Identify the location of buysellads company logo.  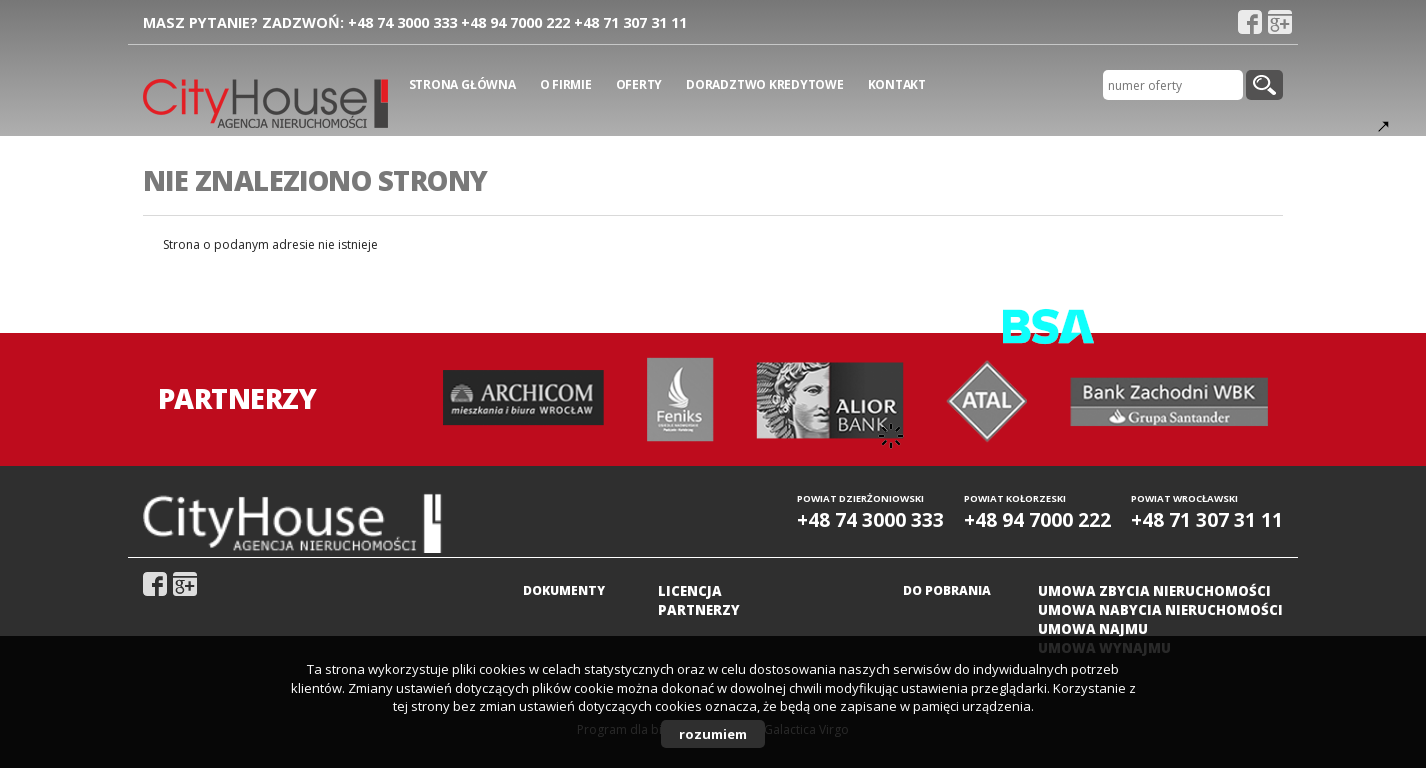
(1048, 326).